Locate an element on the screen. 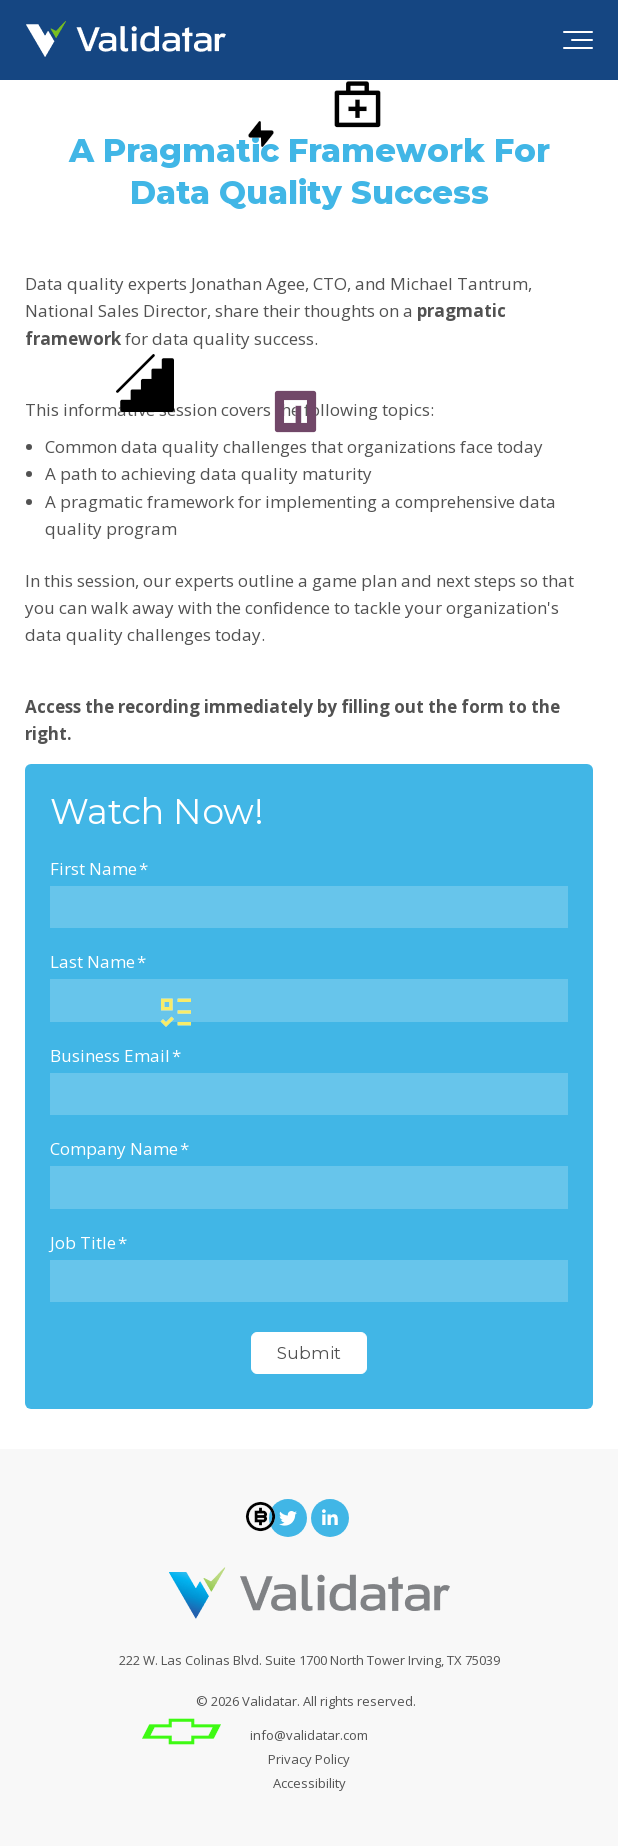 The width and height of the screenshot is (618, 1846). chevrolet brand logo is located at coordinates (181, 1731).